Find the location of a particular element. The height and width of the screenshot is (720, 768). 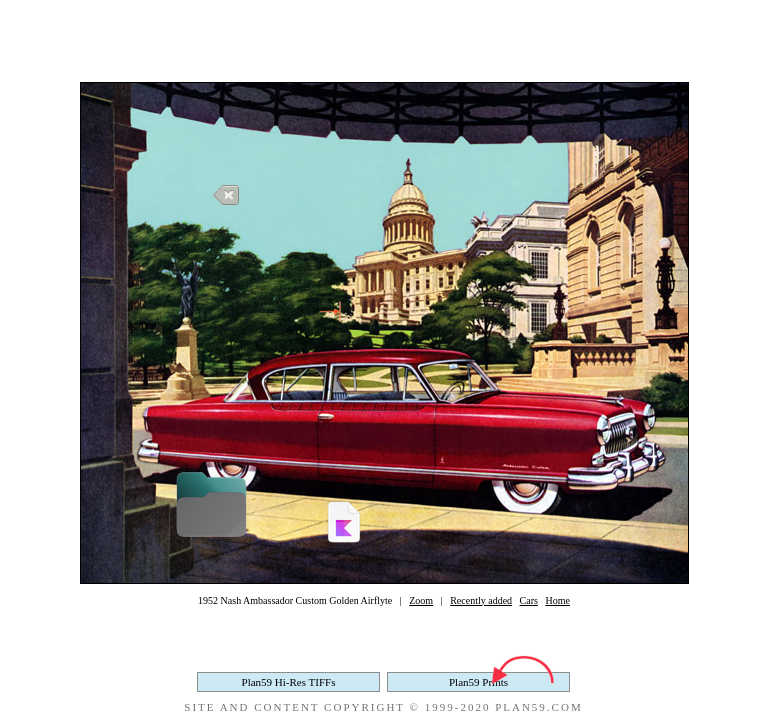

undo the last action is located at coordinates (522, 669).